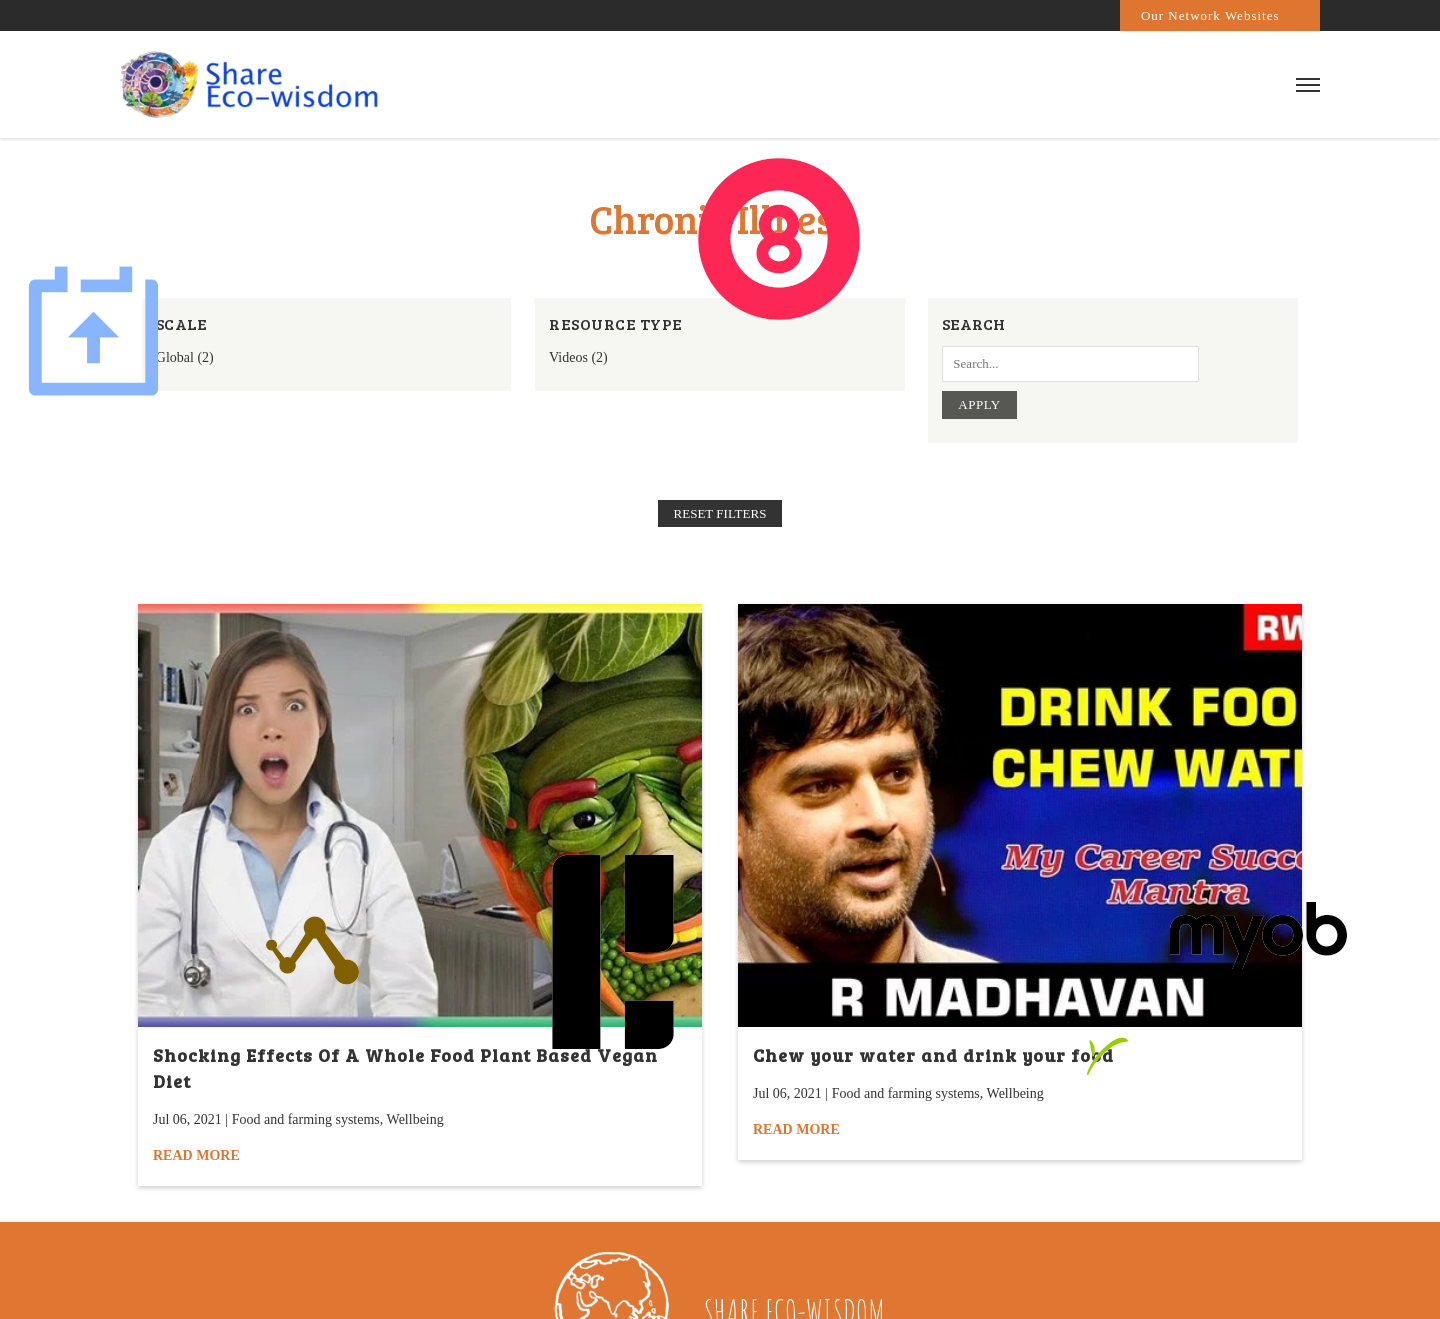 The image size is (1440, 1319). I want to click on payoneer payment service logo, so click(1107, 1056).